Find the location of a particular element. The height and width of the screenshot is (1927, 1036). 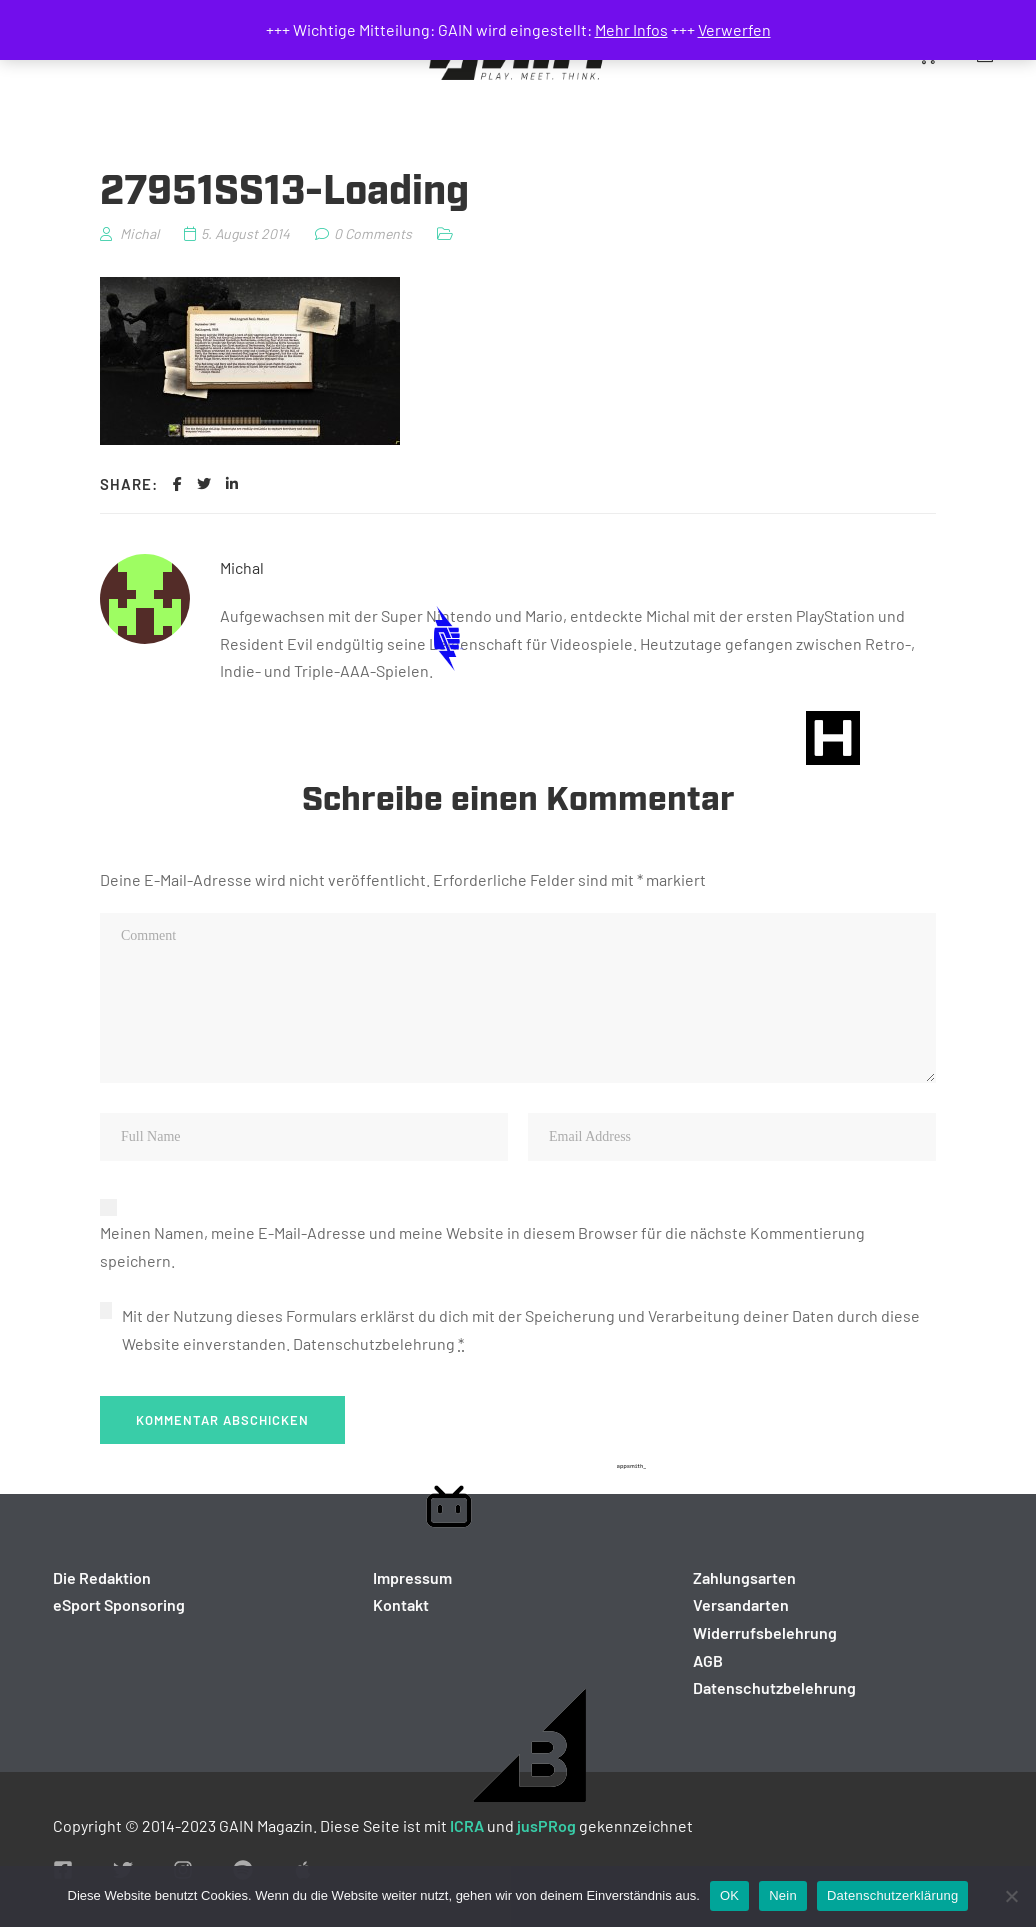

pantheon website hosting platform logo is located at coordinates (448, 638).